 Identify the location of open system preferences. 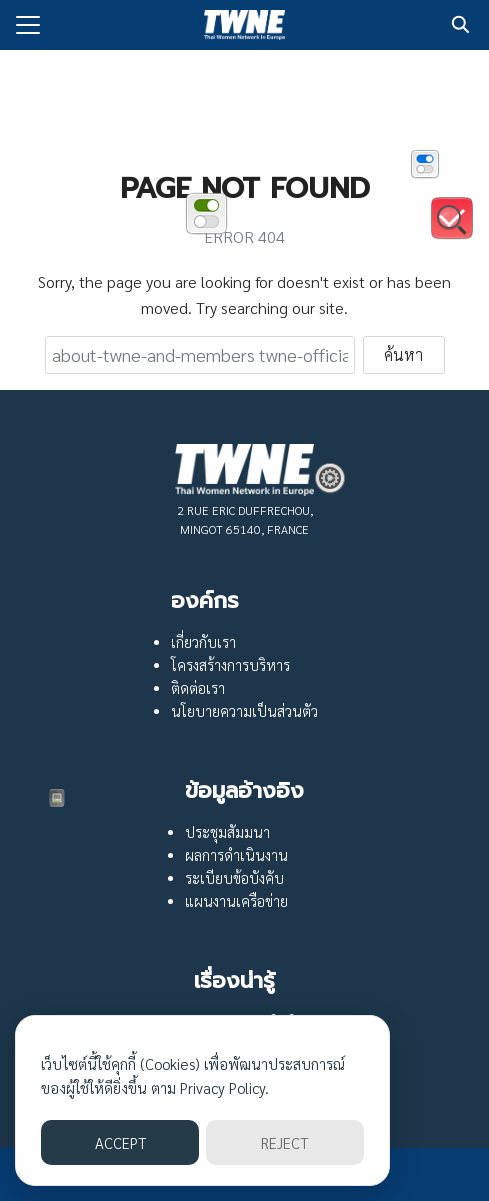
(330, 478).